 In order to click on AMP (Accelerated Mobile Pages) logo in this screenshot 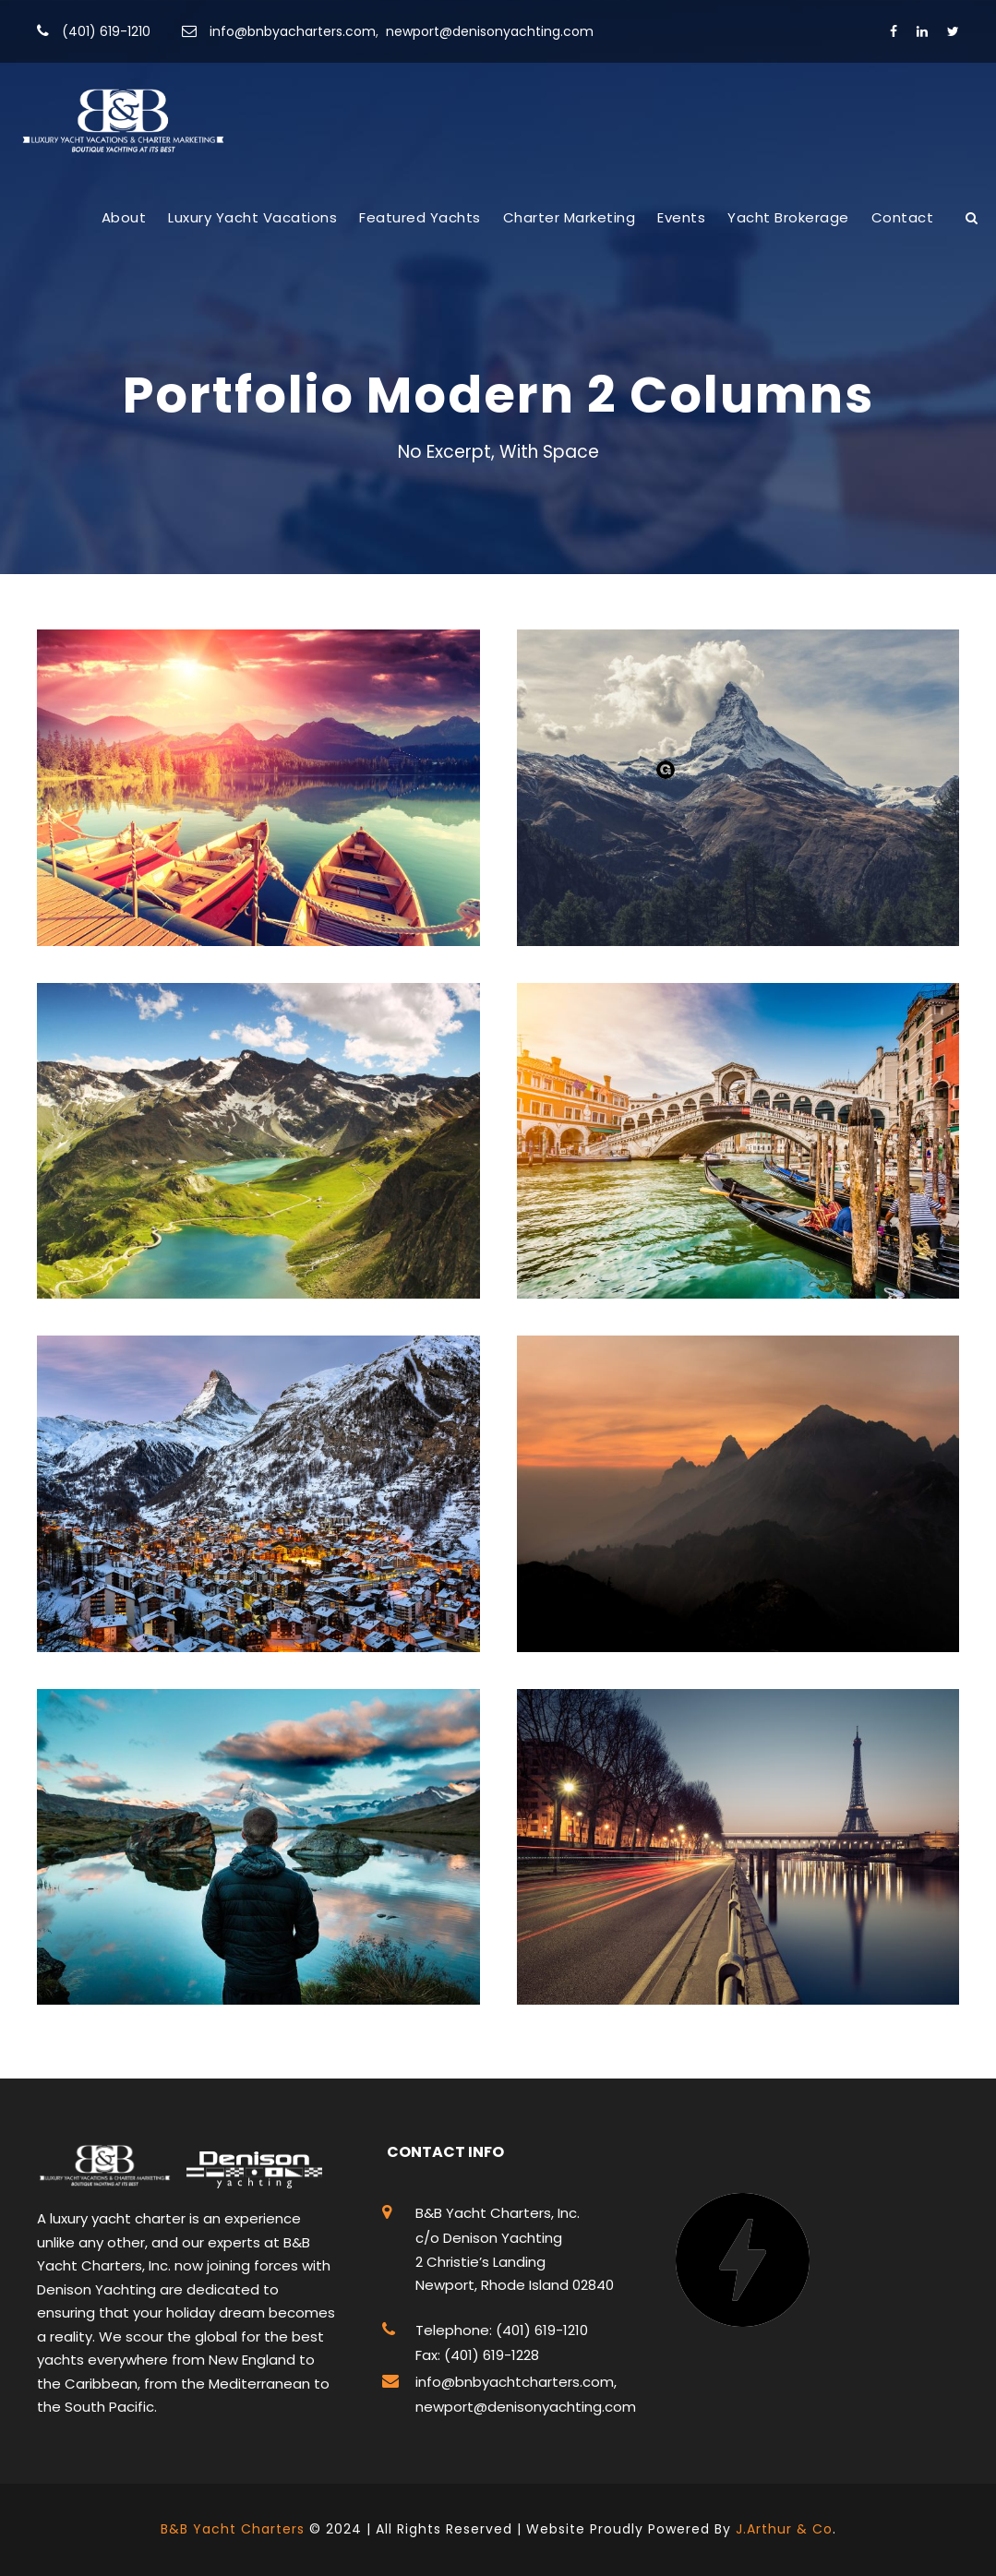, I will do `click(742, 2259)`.